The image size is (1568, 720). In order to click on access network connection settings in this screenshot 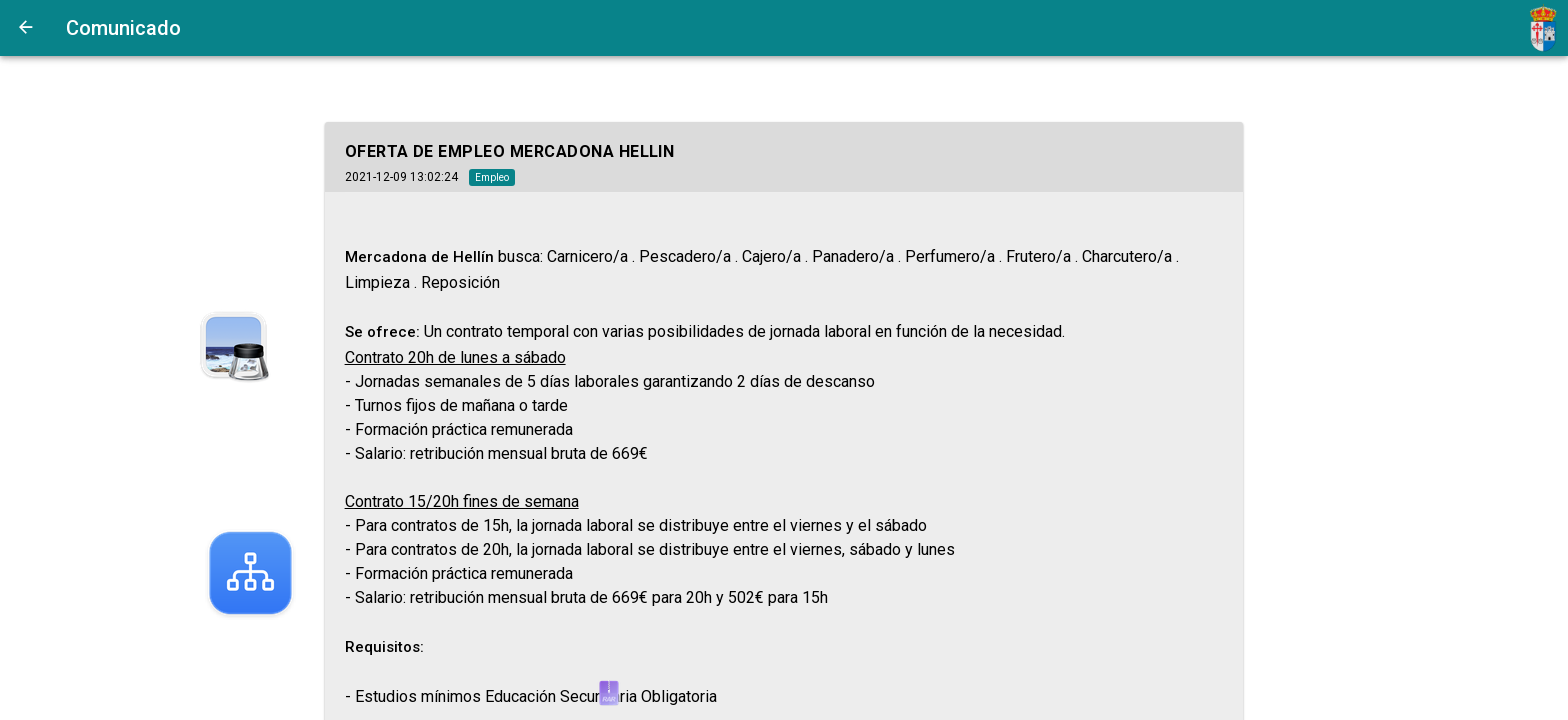, I will do `click(250, 574)`.